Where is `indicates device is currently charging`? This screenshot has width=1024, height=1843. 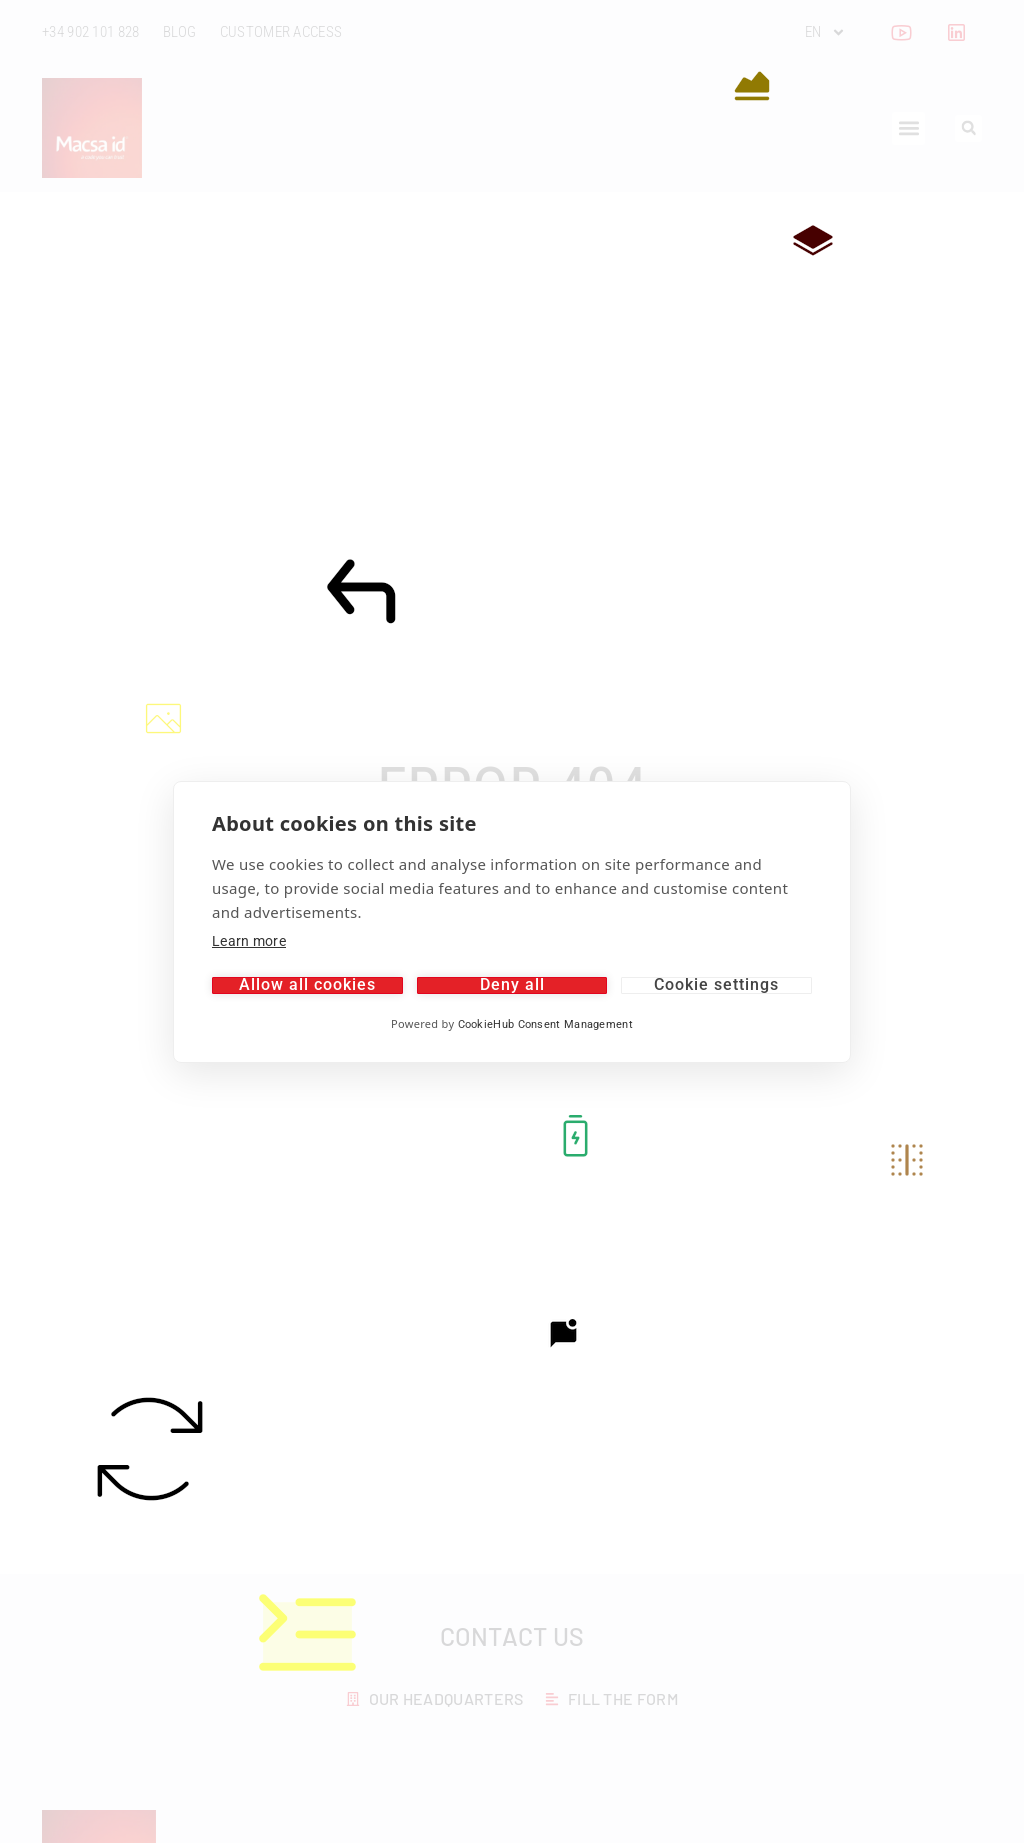
indicates device is currently charging is located at coordinates (575, 1136).